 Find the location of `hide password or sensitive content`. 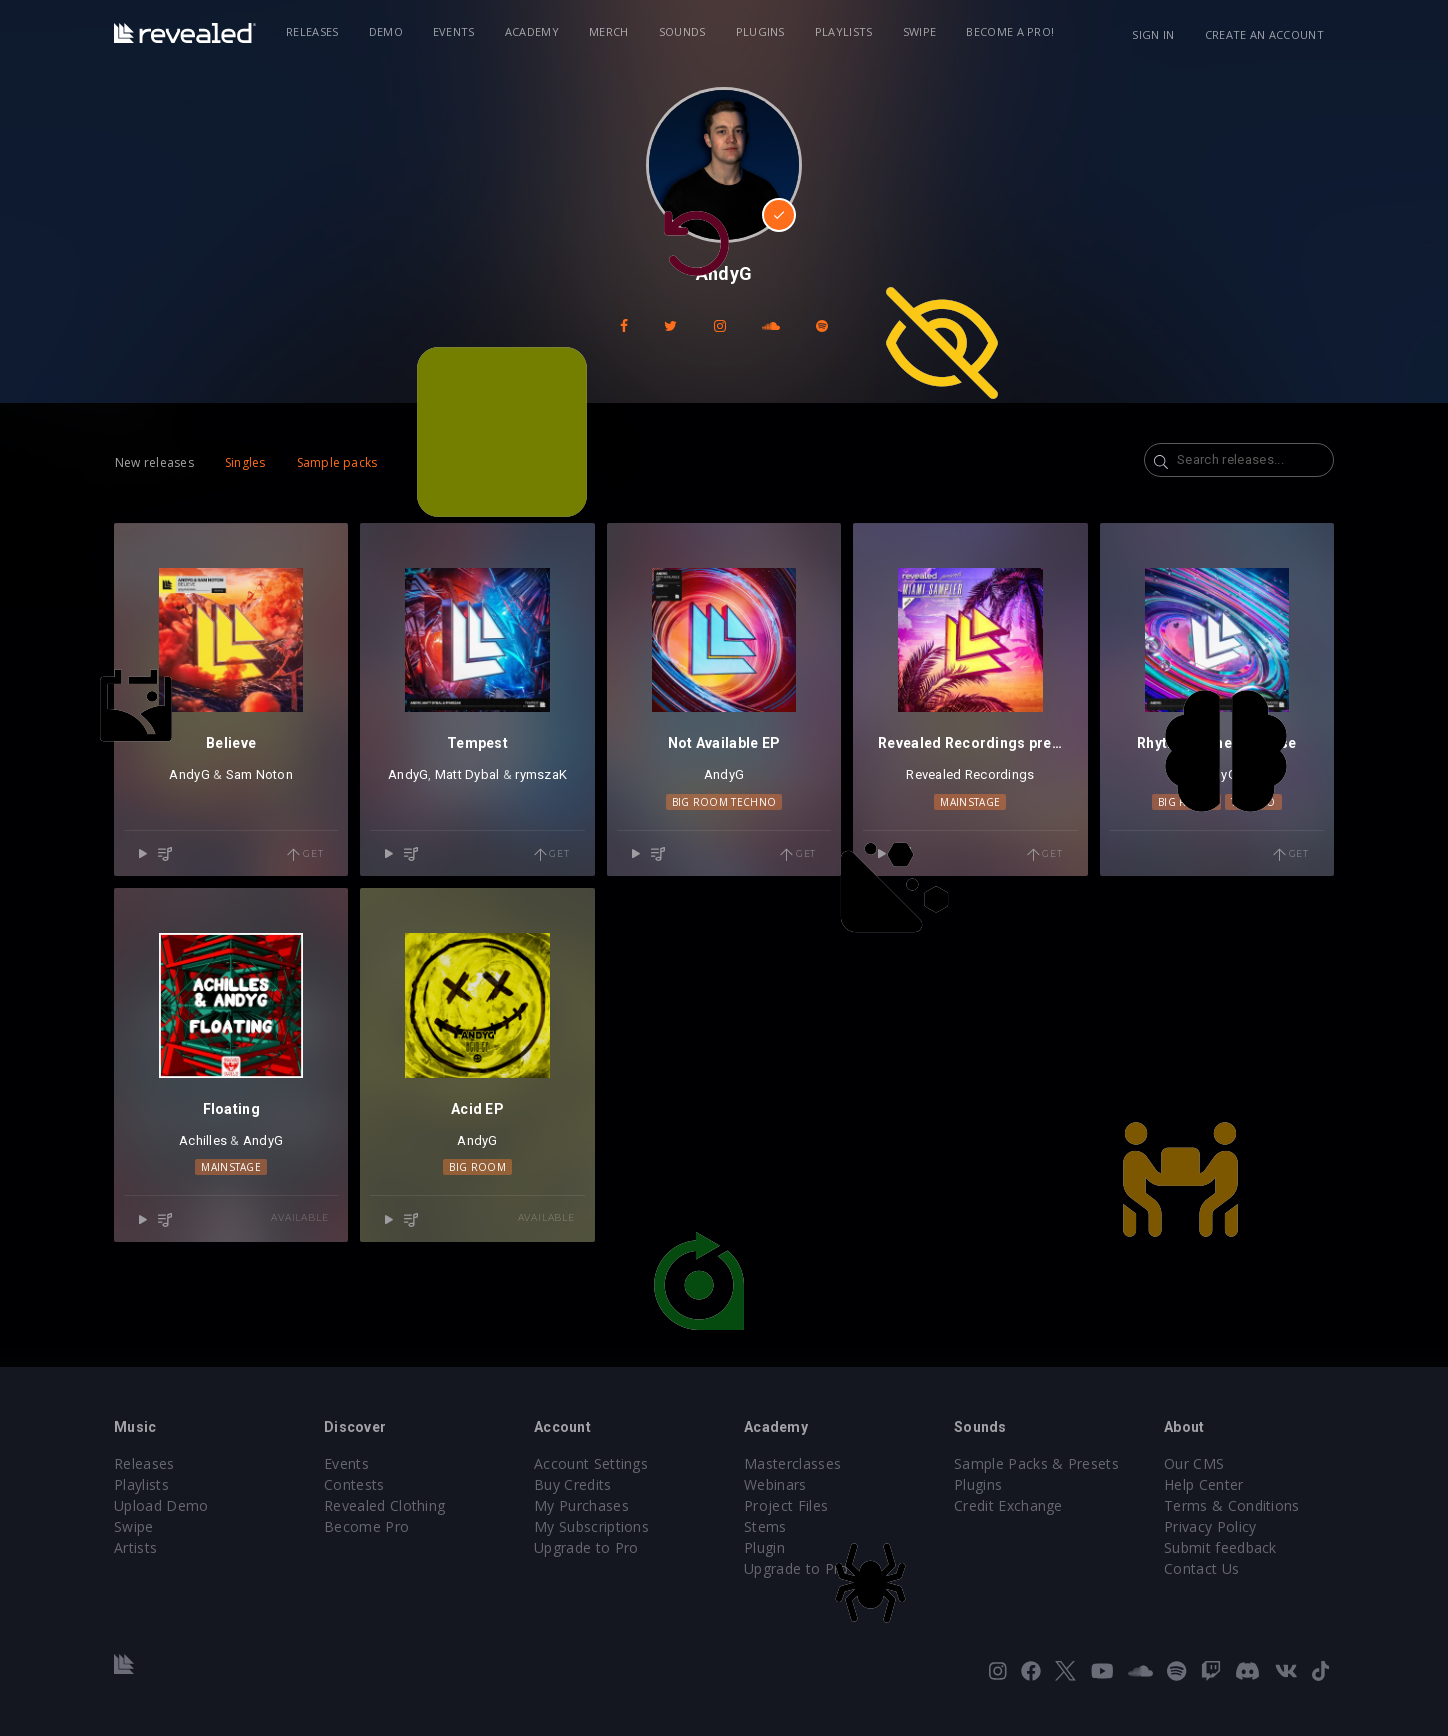

hide password or sensitive content is located at coordinates (942, 343).